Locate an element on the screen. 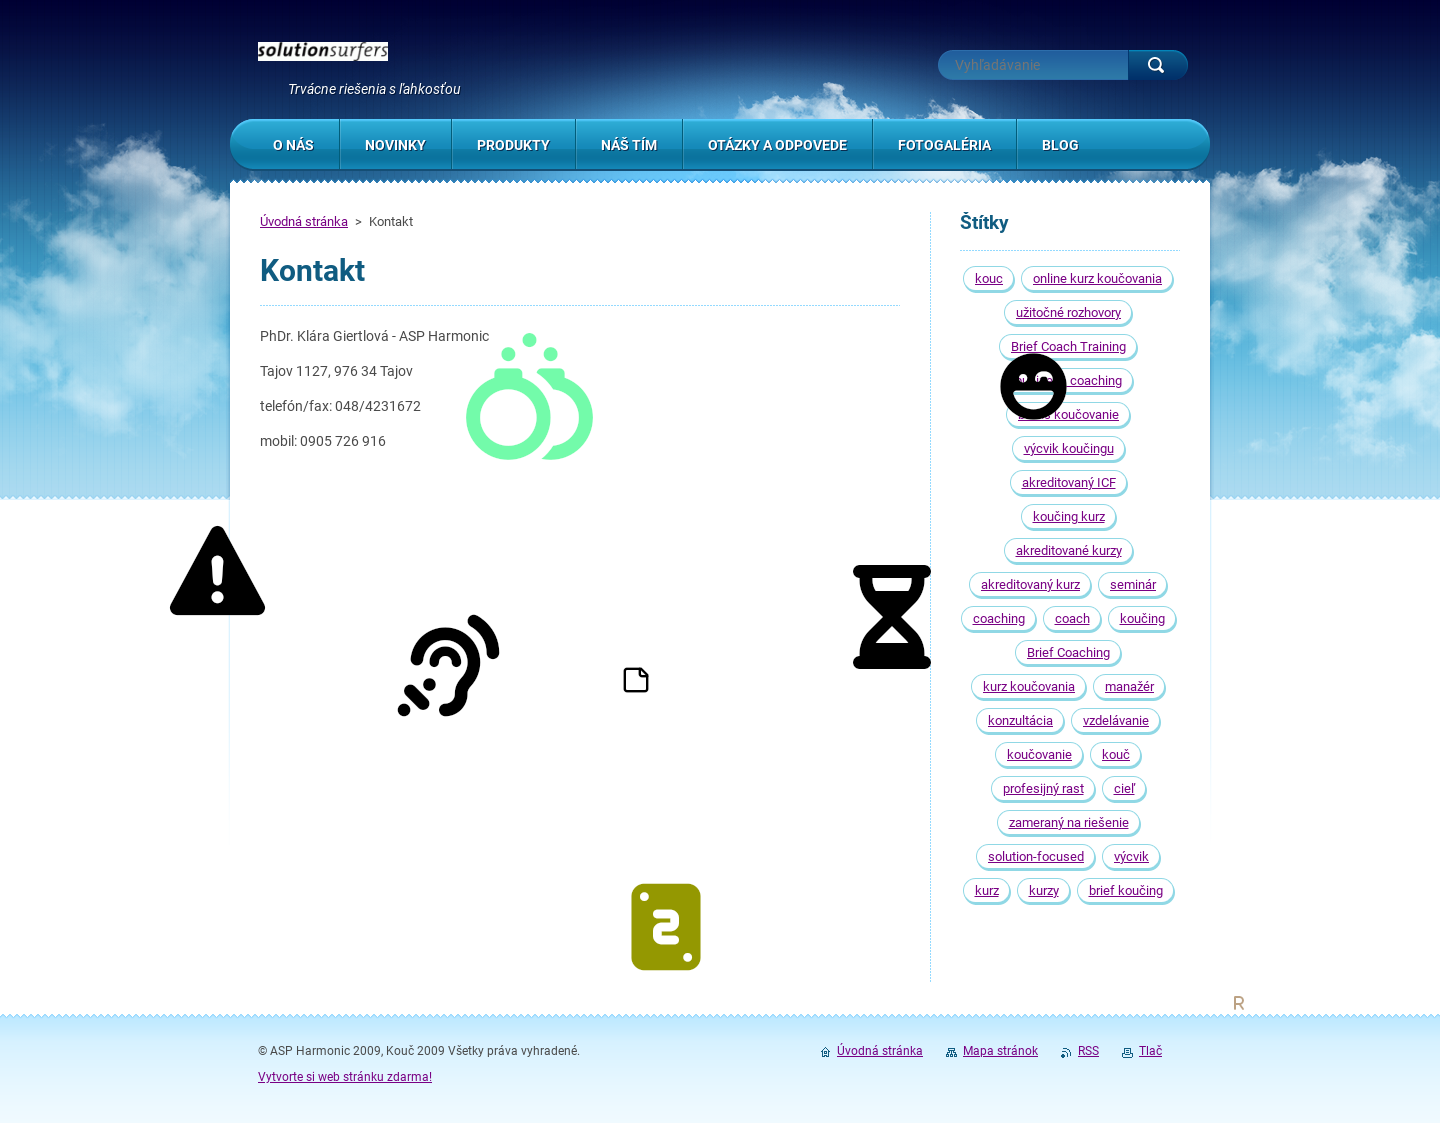 This screenshot has width=1440, height=1123. indicates a task or process in progress is located at coordinates (892, 617).